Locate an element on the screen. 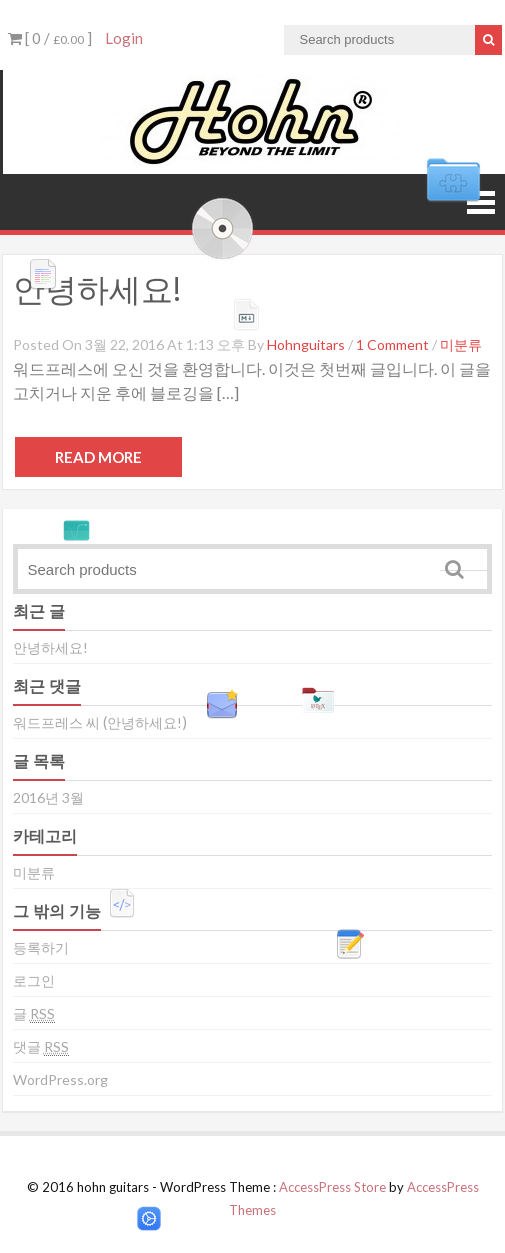  mark email as unread is located at coordinates (222, 705).